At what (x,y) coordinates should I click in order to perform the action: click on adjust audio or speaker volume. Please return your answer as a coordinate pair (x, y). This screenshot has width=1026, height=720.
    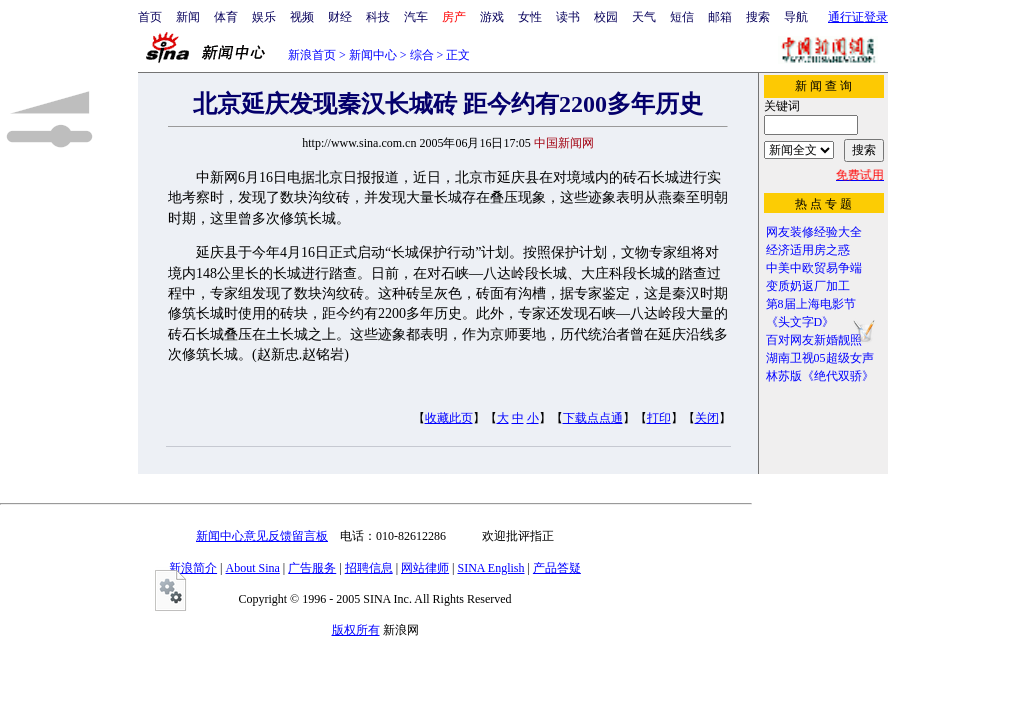
    Looking at the image, I should click on (49, 119).